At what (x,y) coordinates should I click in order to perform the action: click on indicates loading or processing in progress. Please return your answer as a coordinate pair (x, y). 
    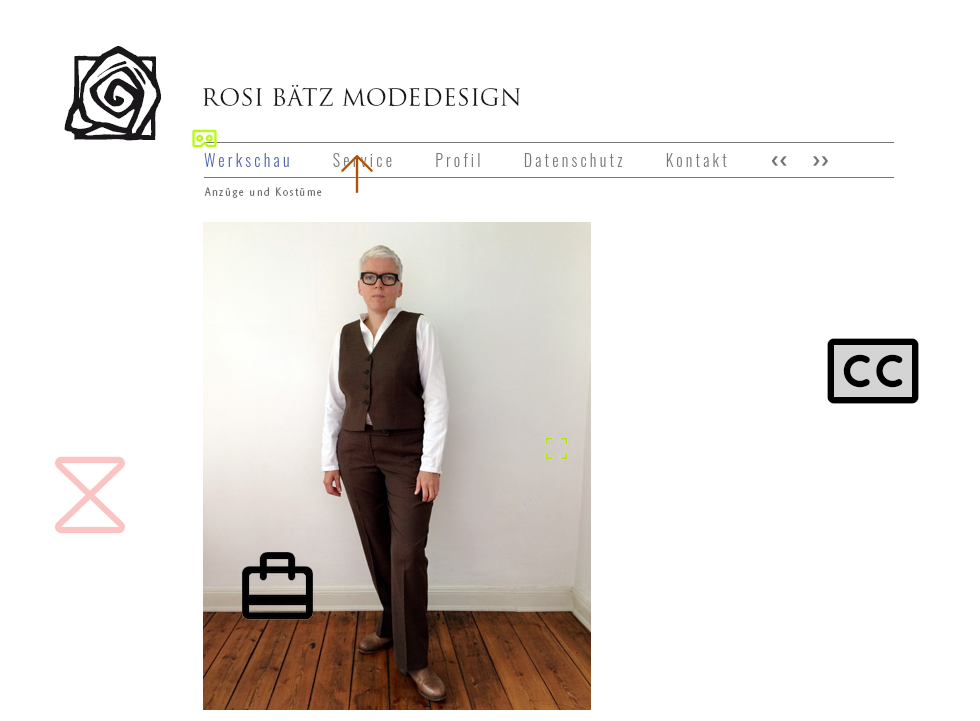
    Looking at the image, I should click on (90, 495).